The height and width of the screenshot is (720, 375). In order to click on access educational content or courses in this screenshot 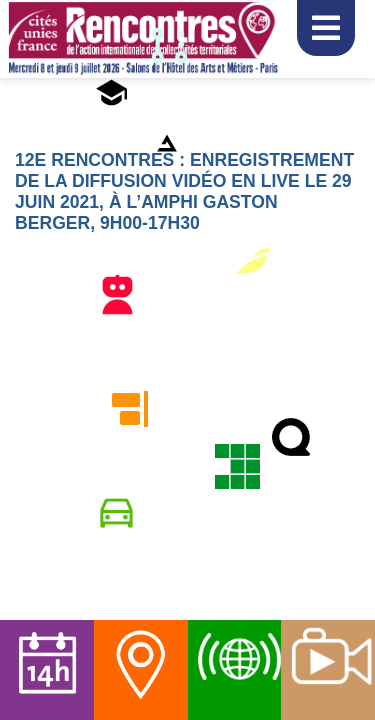, I will do `click(111, 92)`.